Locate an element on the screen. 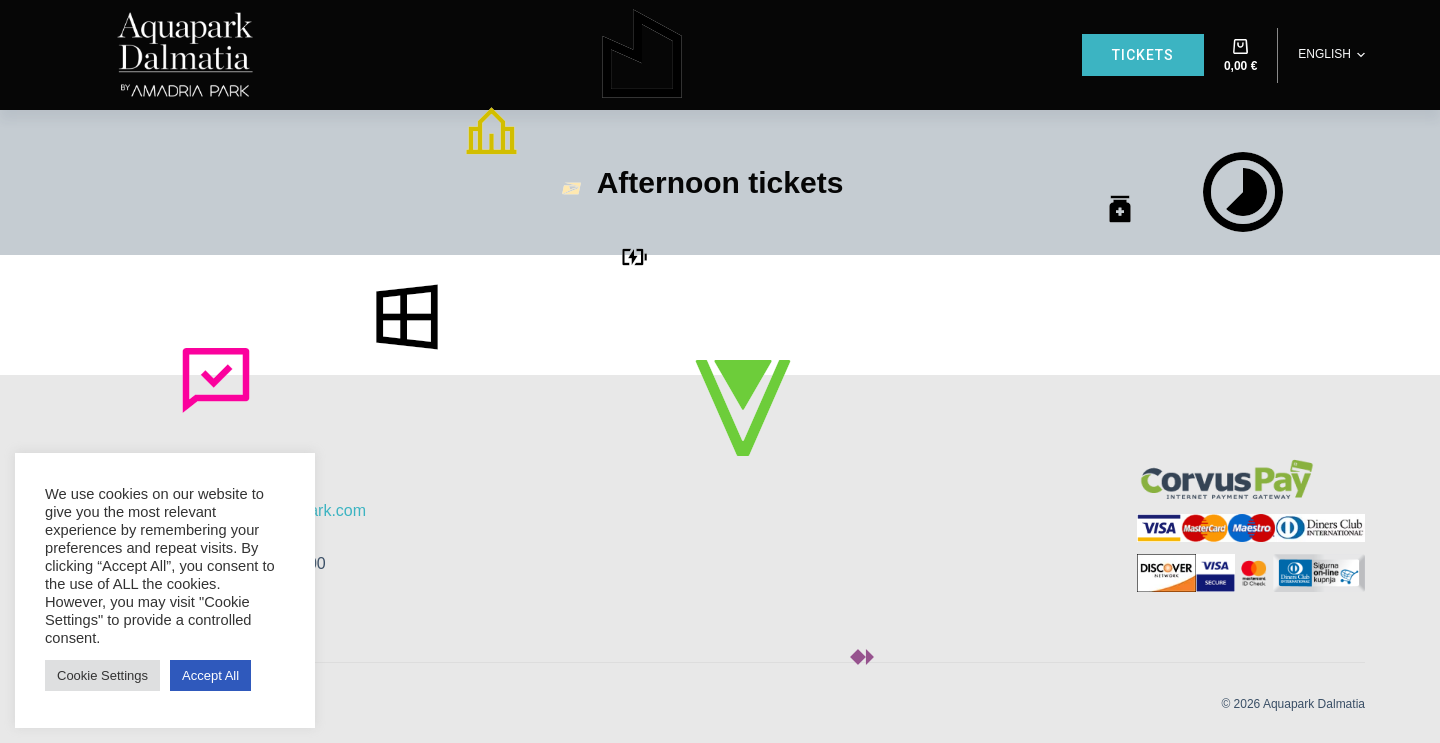  indicates task or download is 50% complete is located at coordinates (1243, 192).